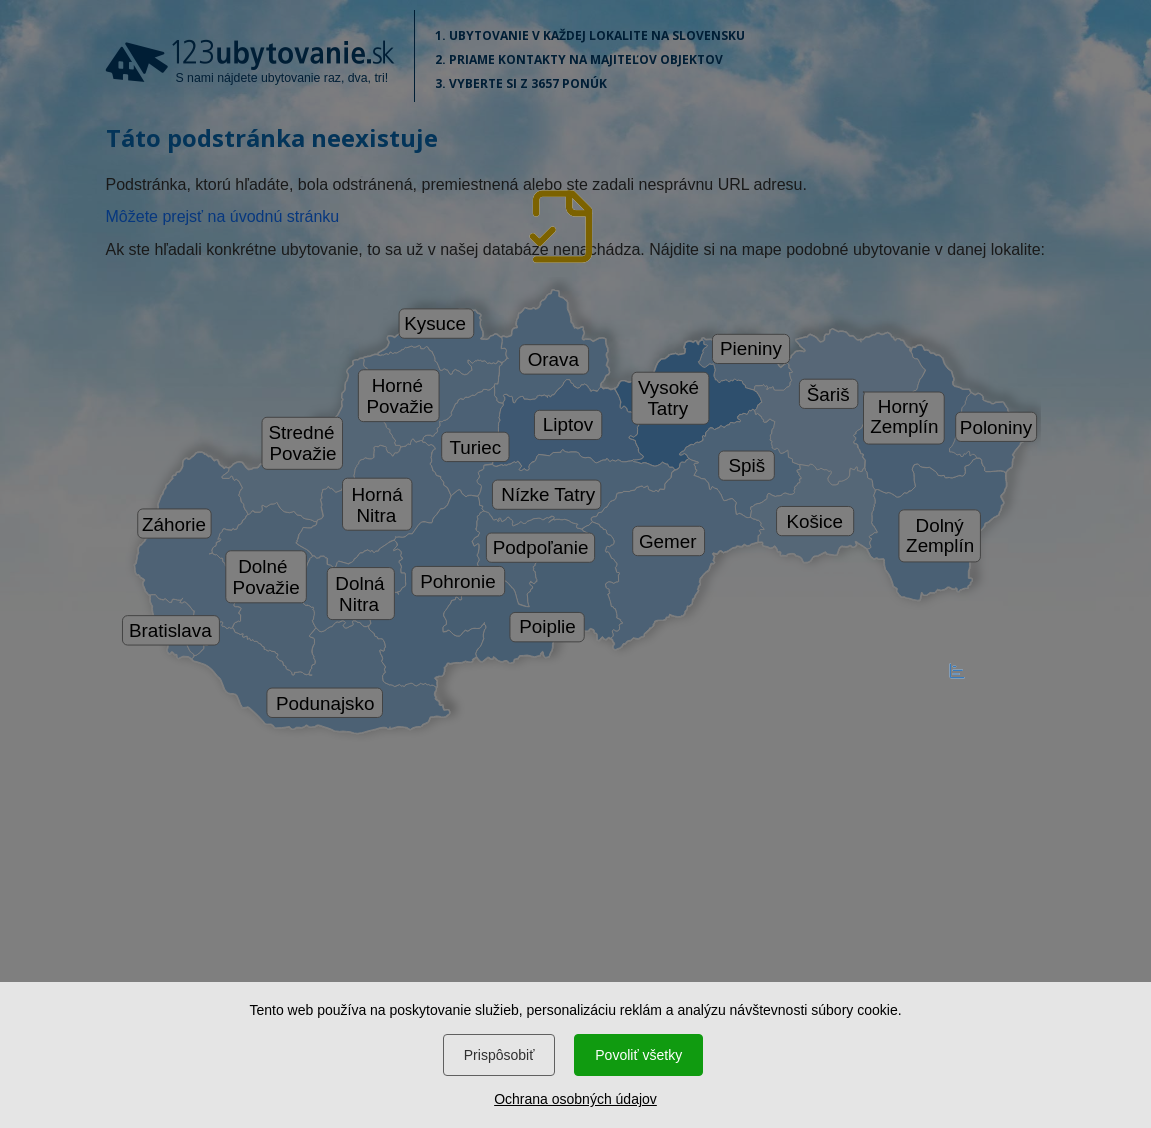 Image resolution: width=1151 pixels, height=1128 pixels. I want to click on view bar chart analytics, so click(957, 671).